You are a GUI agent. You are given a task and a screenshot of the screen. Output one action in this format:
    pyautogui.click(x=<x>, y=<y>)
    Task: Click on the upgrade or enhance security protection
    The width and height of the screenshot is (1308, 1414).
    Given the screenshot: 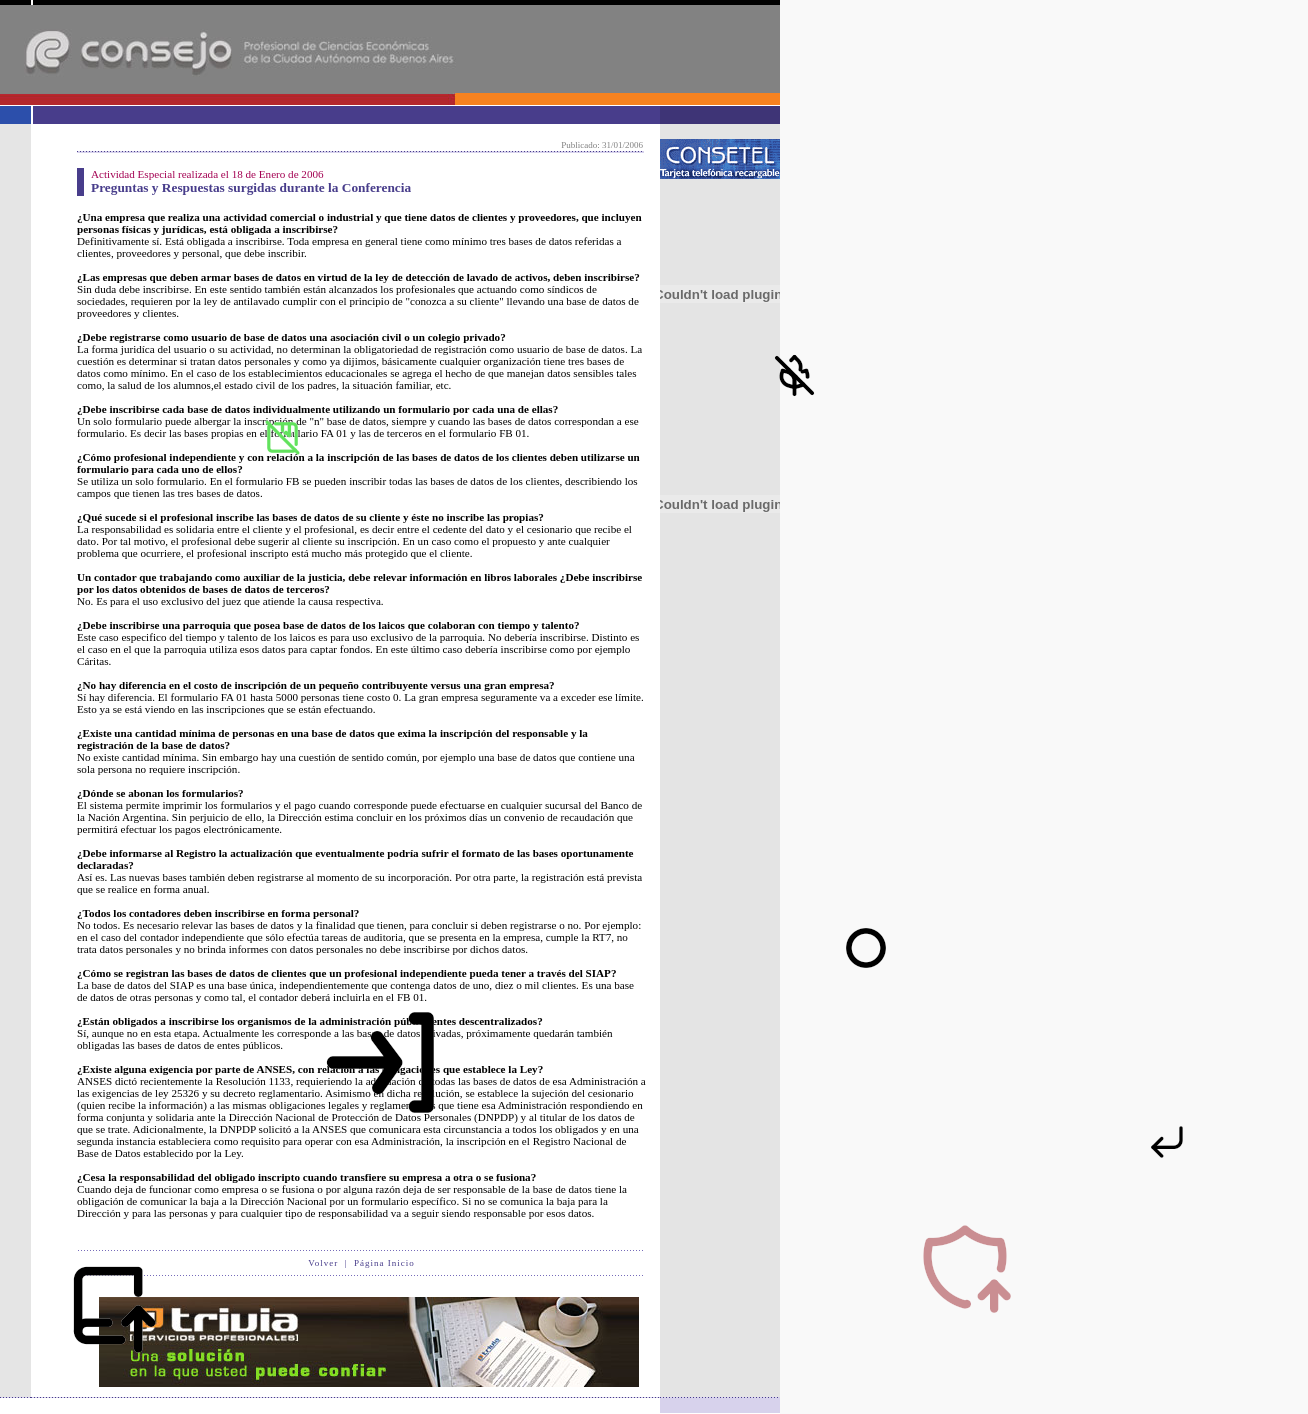 What is the action you would take?
    pyautogui.click(x=965, y=1267)
    